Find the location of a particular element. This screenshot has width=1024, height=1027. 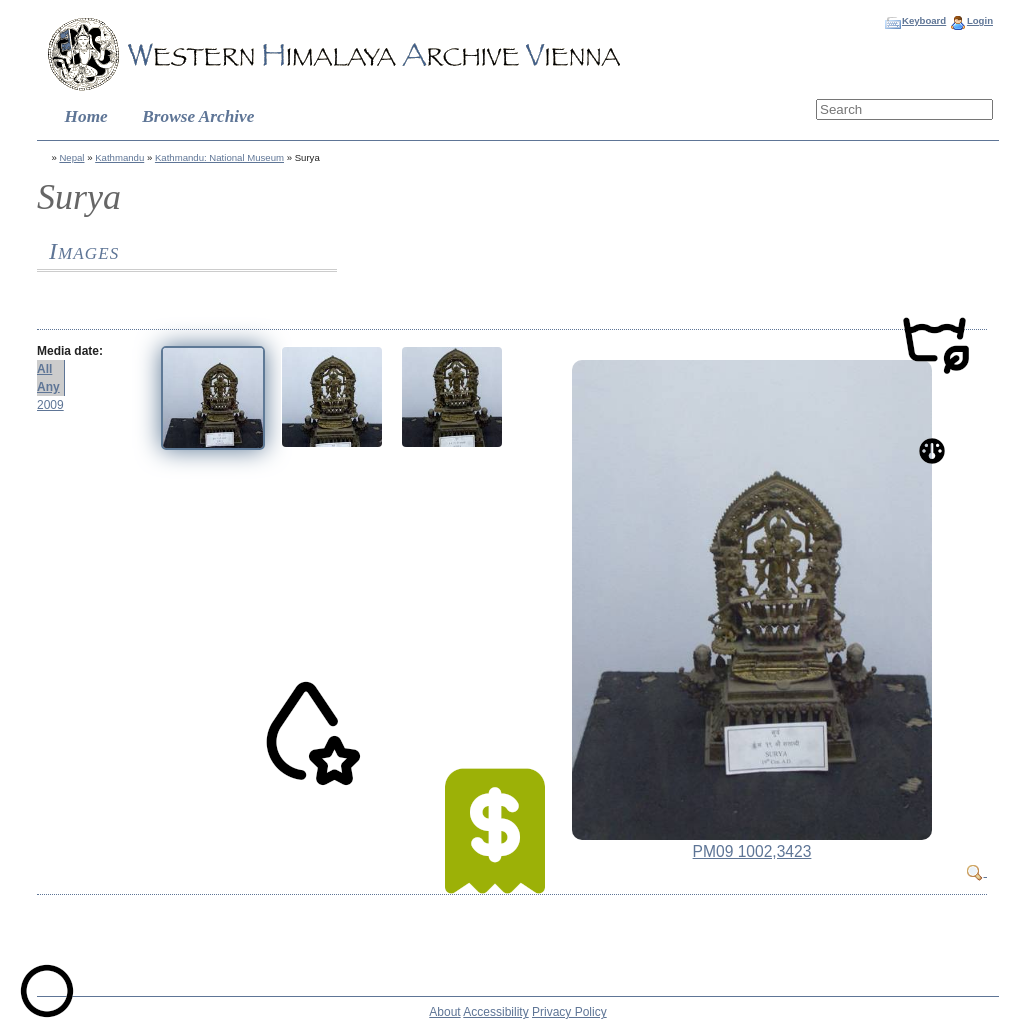

unselected radio button or checkbox option is located at coordinates (47, 991).